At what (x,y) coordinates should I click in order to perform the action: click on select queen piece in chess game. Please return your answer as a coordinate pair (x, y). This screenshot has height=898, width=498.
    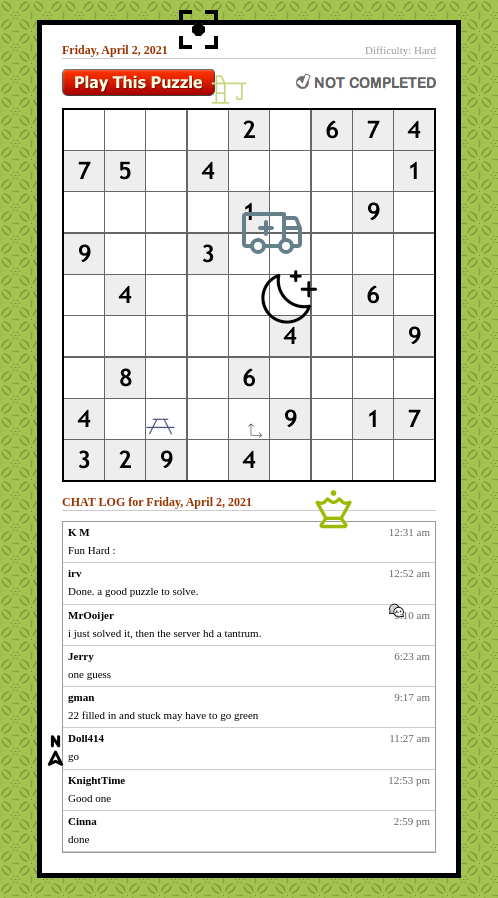
    Looking at the image, I should click on (333, 509).